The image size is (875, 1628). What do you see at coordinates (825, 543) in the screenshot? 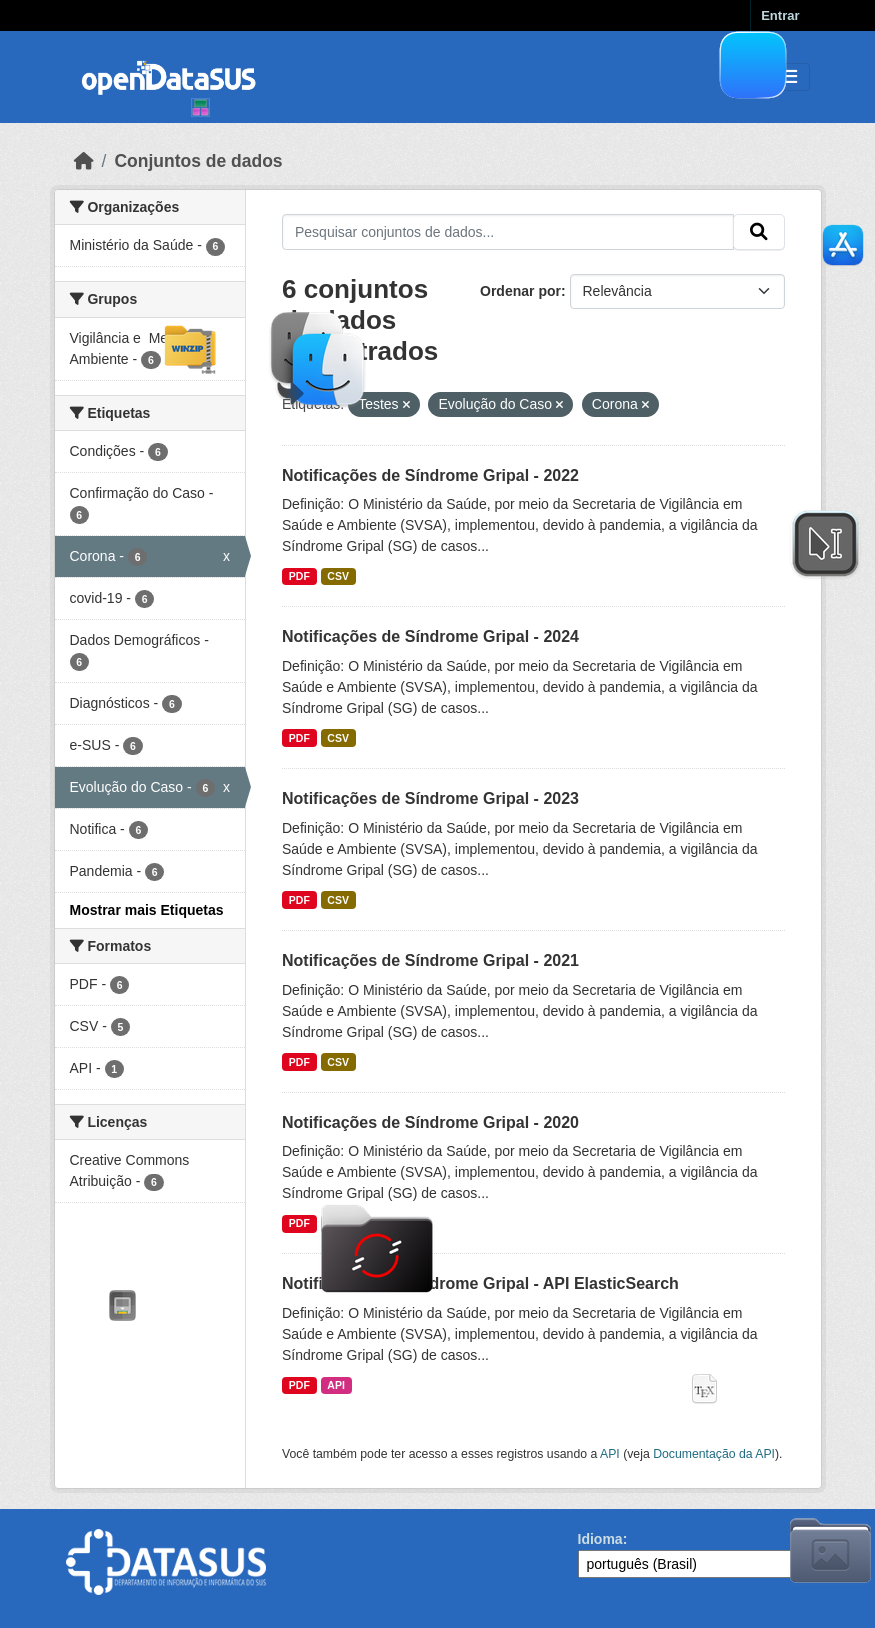
I see `open cursor and pointer preferences` at bounding box center [825, 543].